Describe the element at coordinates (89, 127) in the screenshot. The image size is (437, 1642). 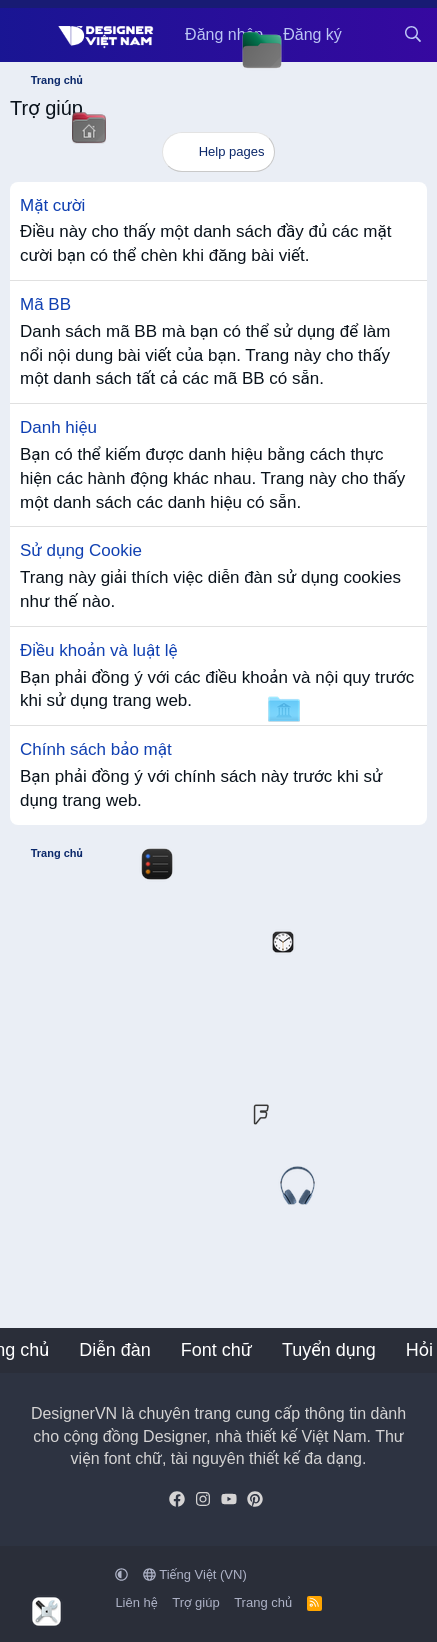
I see `access your home folder` at that location.